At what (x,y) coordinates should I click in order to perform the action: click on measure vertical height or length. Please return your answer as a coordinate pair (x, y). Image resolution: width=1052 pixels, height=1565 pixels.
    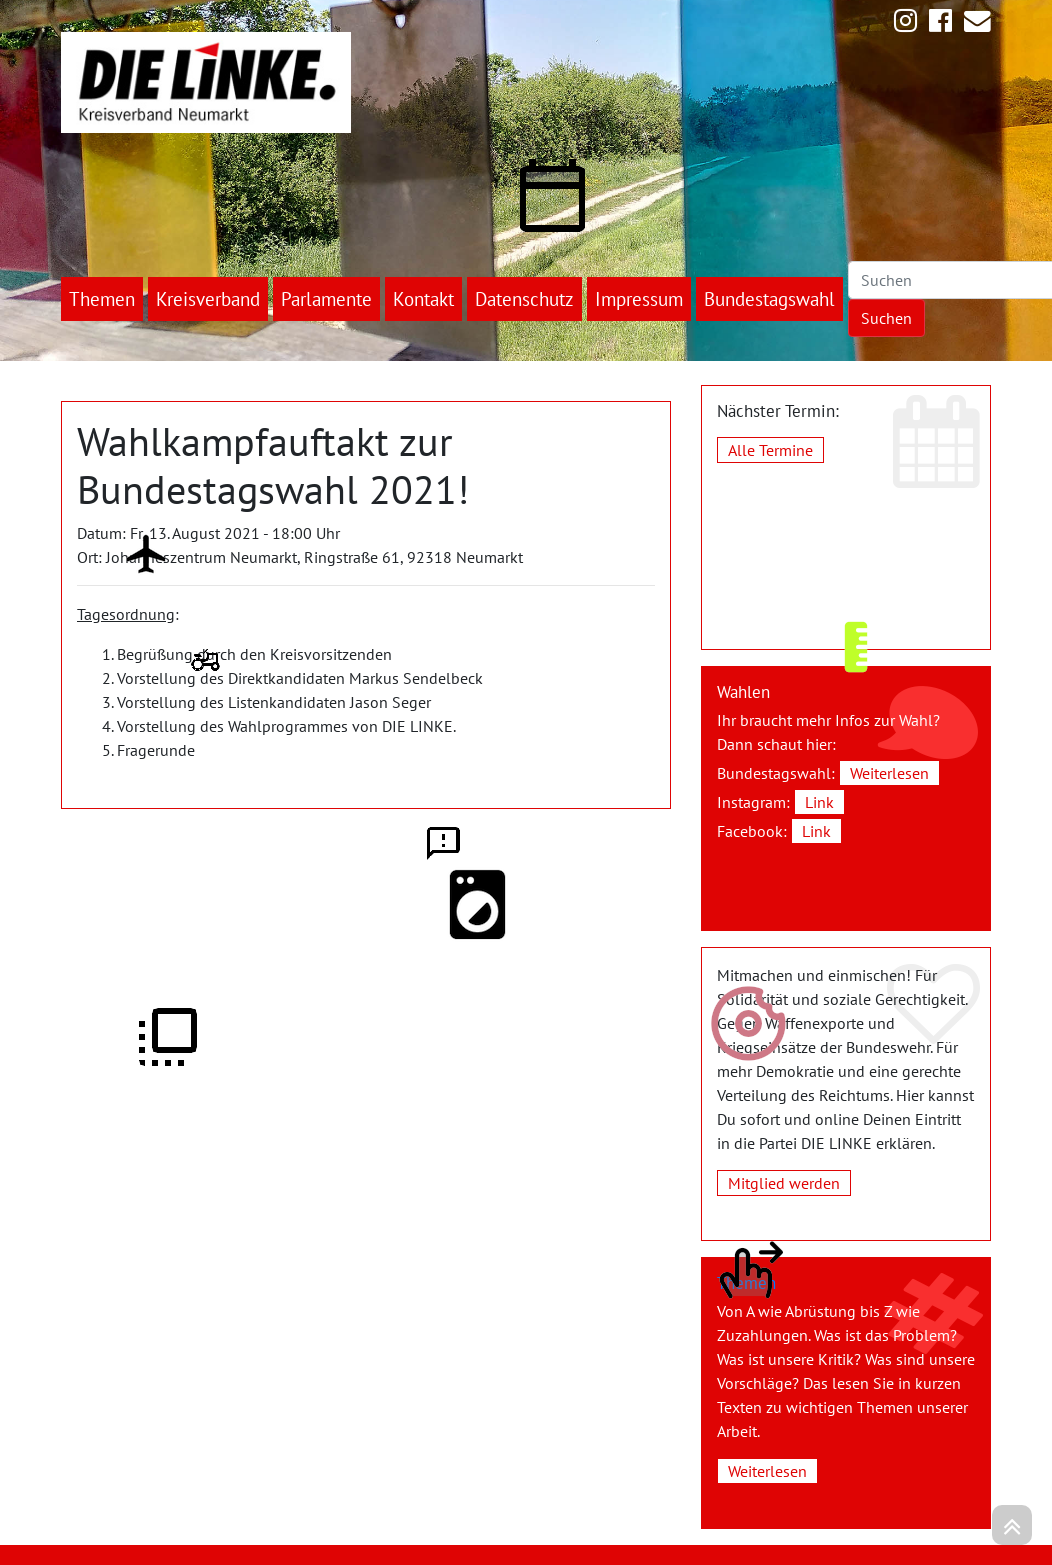
    Looking at the image, I should click on (856, 647).